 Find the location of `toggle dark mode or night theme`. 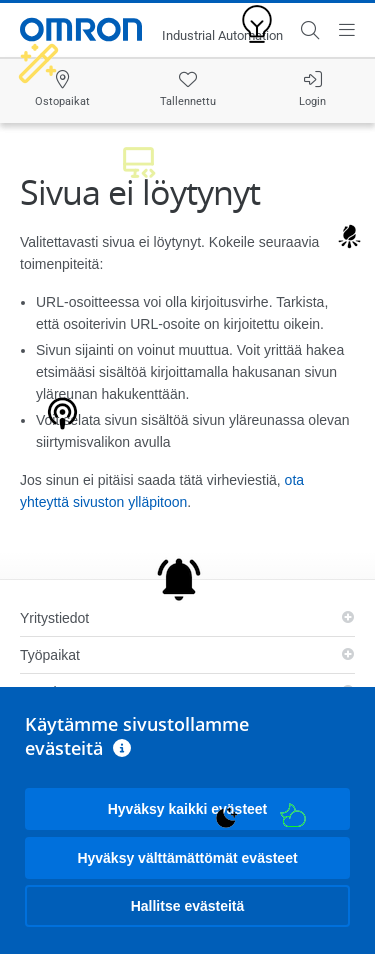

toggle dark mode or night theme is located at coordinates (226, 818).